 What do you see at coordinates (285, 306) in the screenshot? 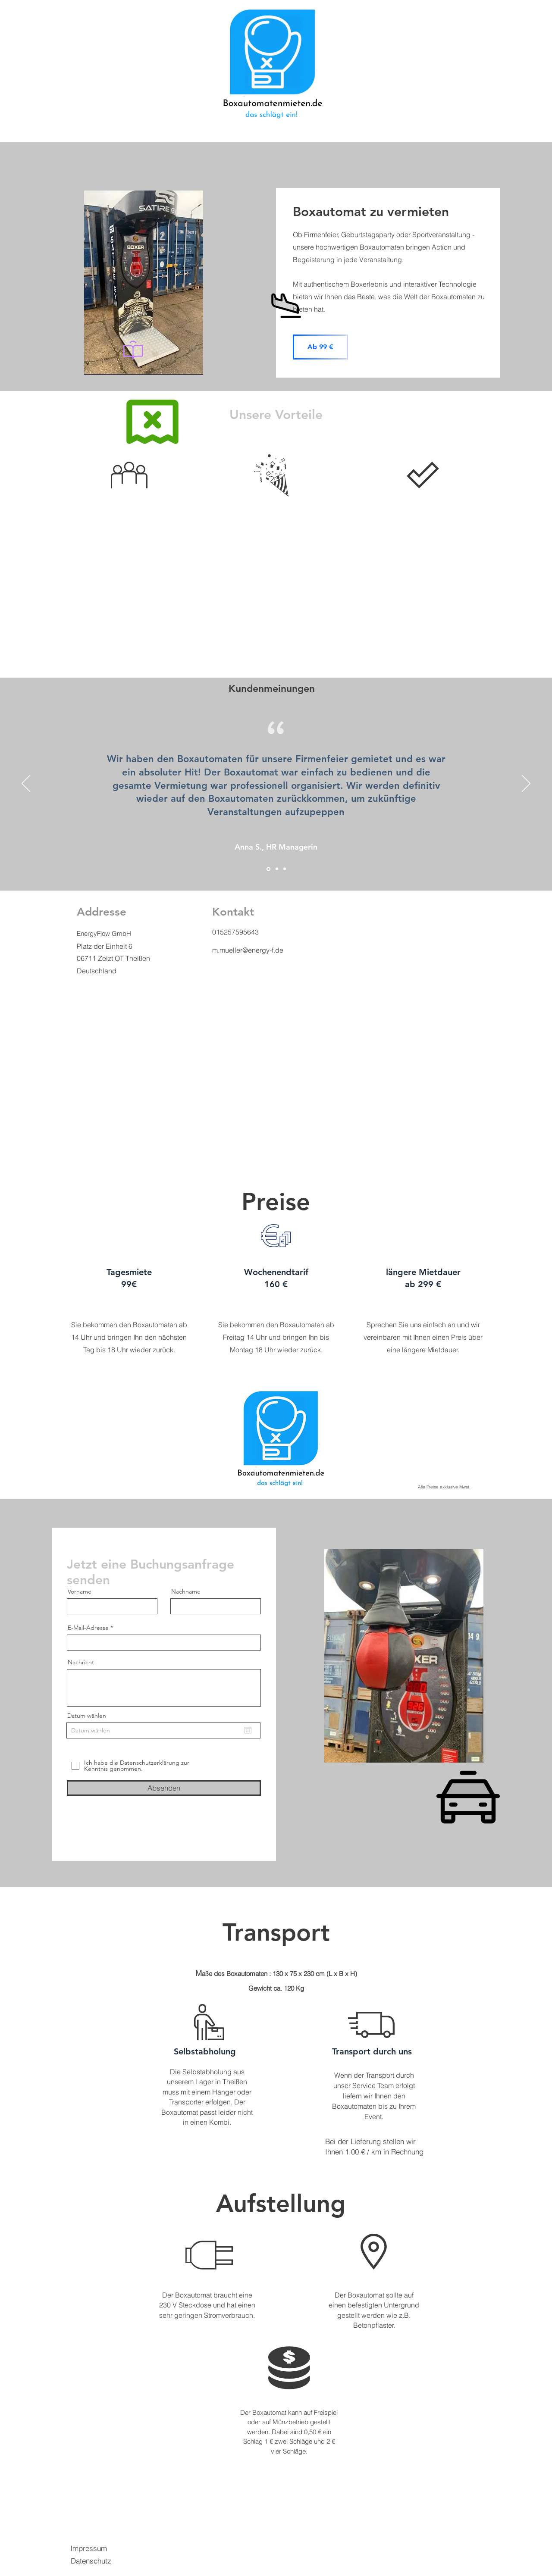
I see `indicates flight arrival status` at bounding box center [285, 306].